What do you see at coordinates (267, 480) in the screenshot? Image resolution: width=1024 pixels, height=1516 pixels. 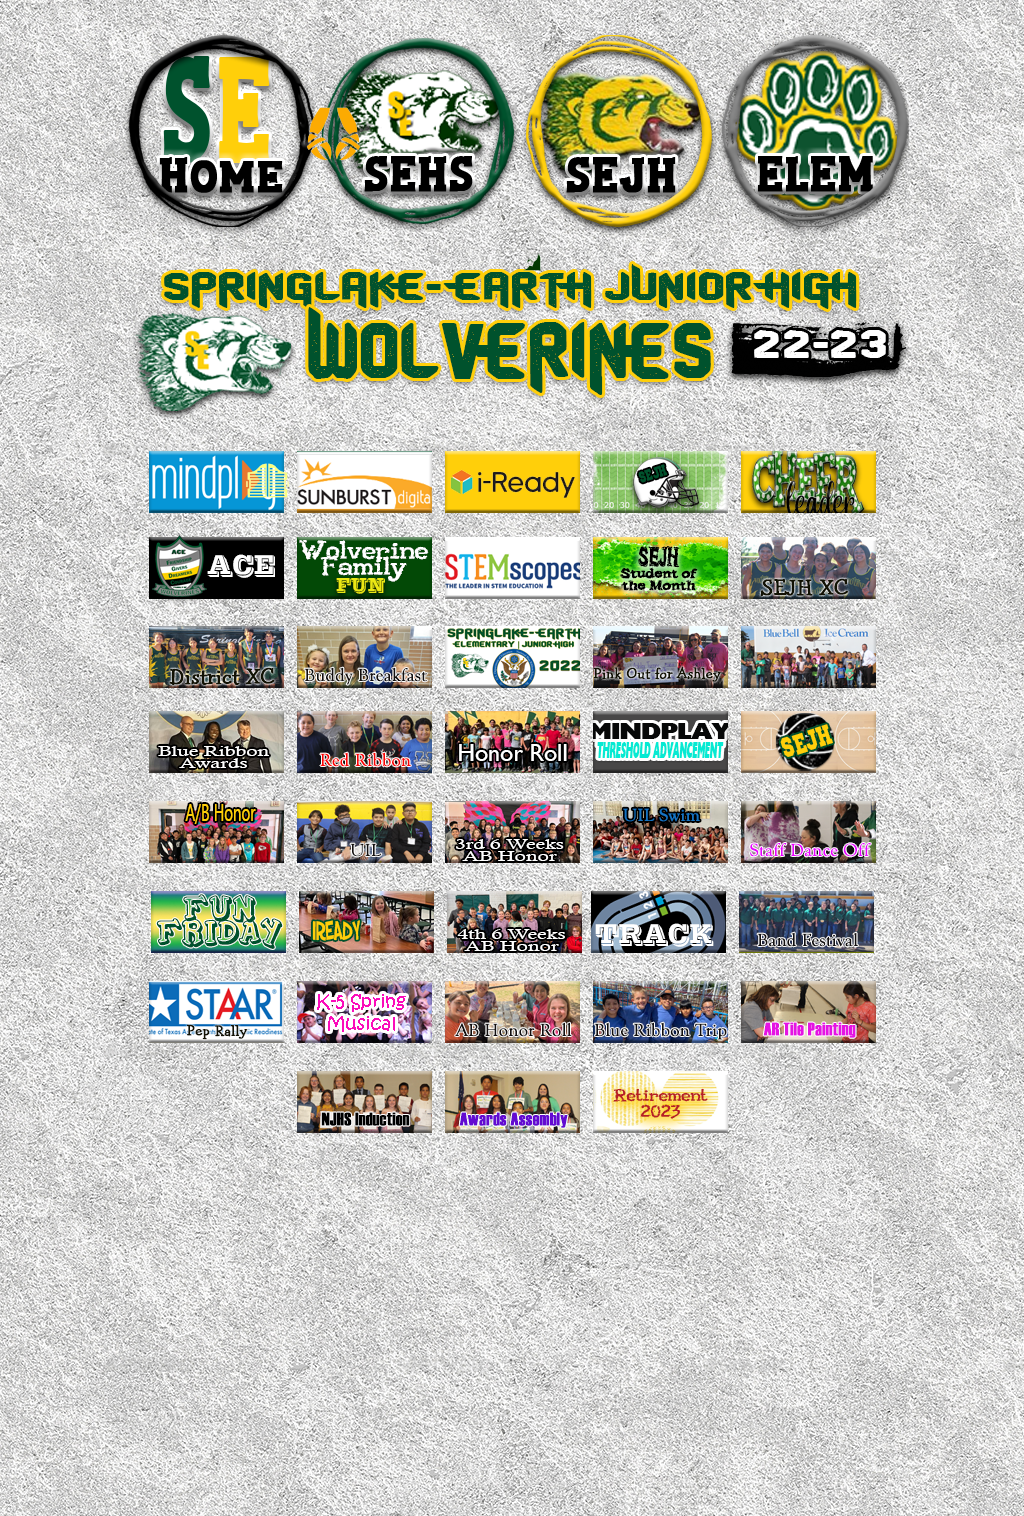 I see `enter a western-themed game area or saloon` at bounding box center [267, 480].